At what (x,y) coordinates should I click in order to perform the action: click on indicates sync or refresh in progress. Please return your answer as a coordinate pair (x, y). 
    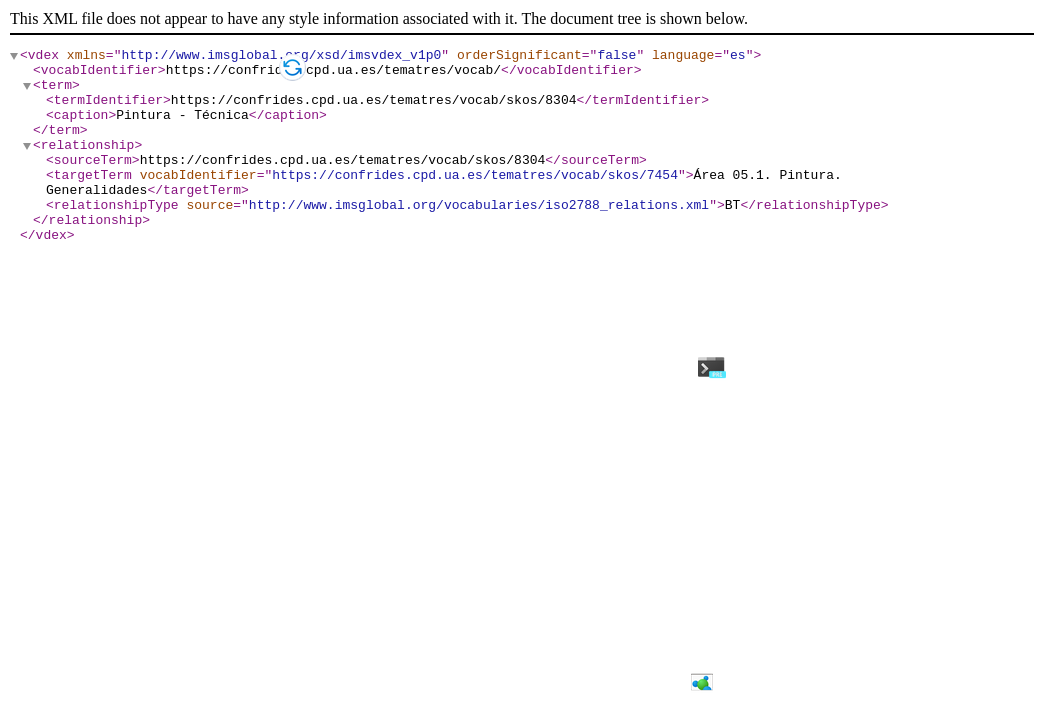
    Looking at the image, I should click on (292, 67).